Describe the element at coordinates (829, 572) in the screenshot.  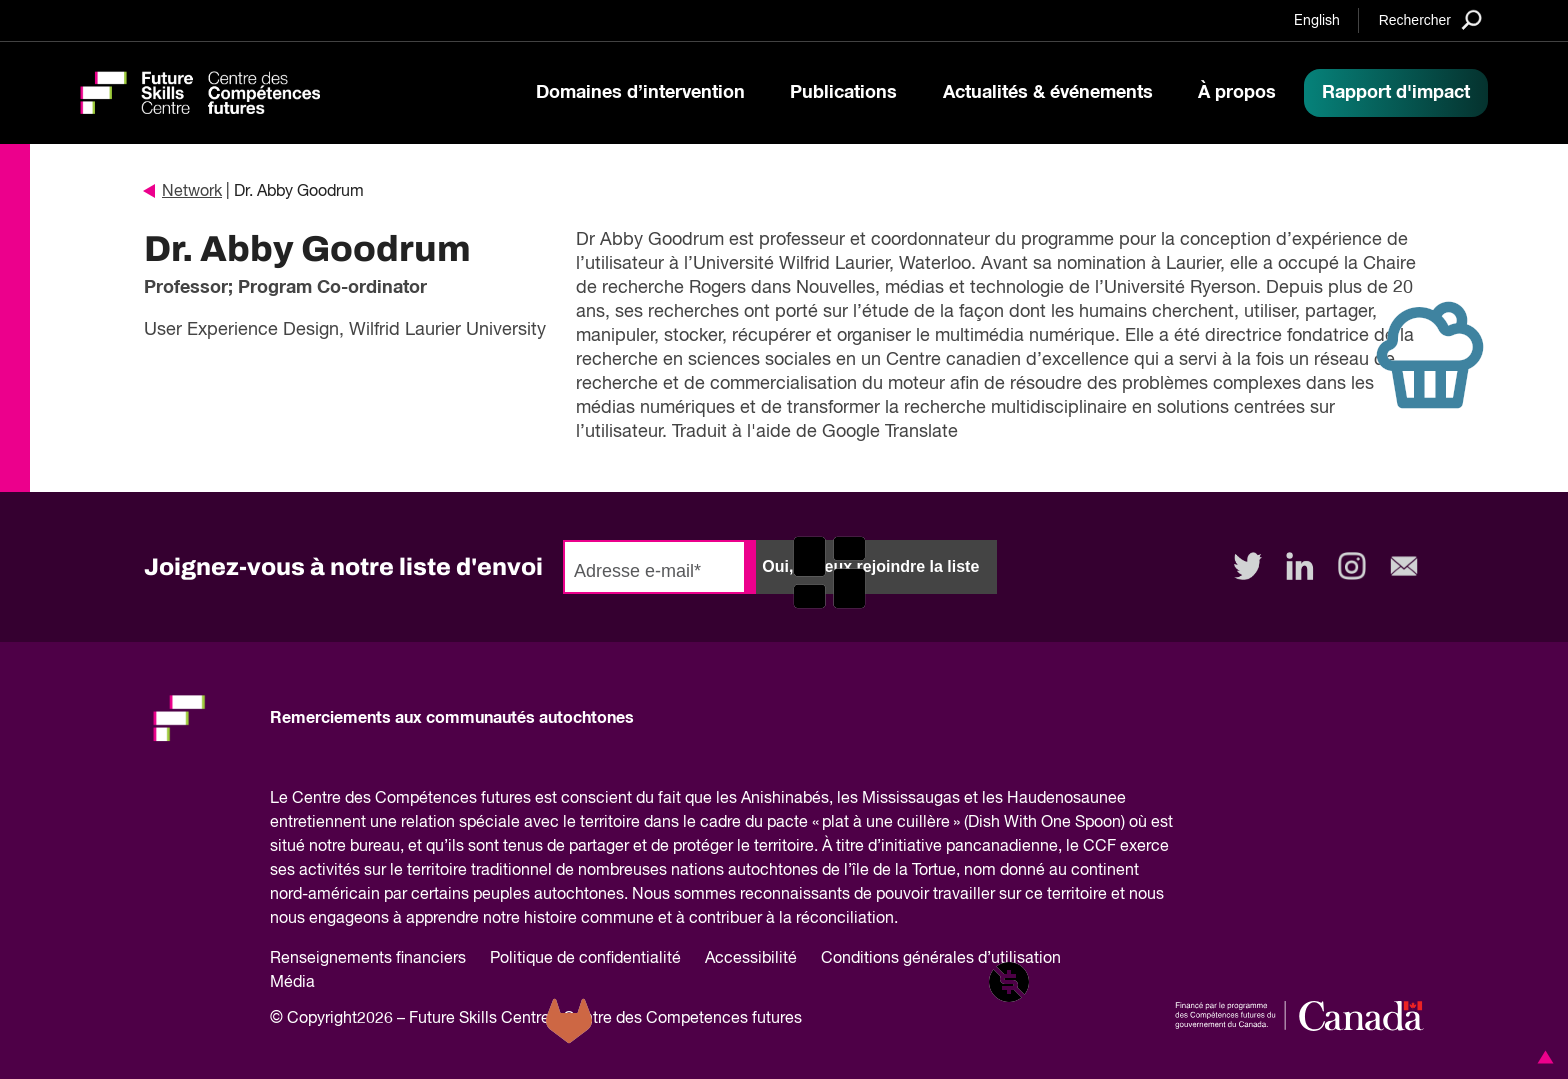
I see `access the main dashboard` at that location.